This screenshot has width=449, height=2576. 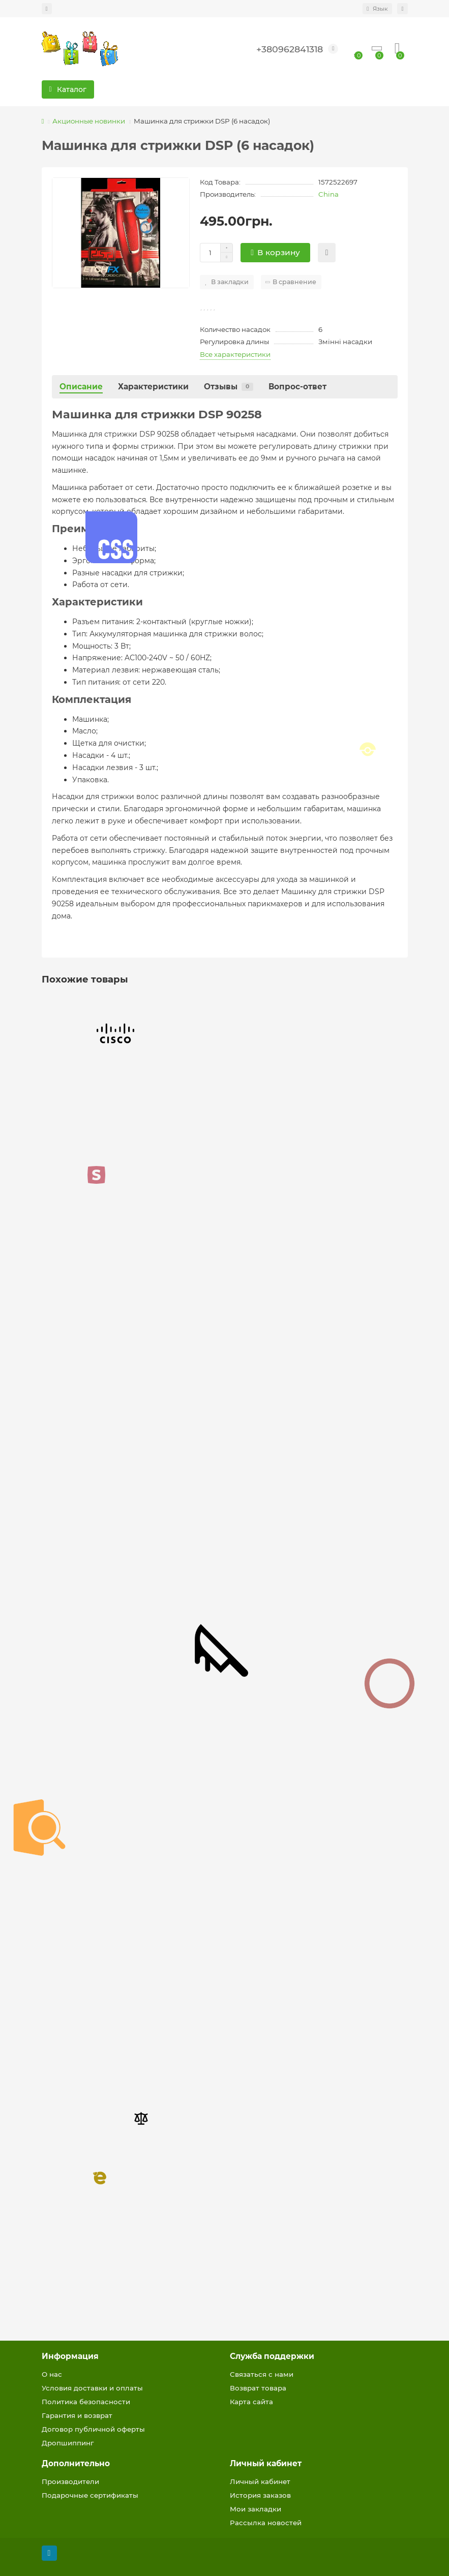 What do you see at coordinates (100, 2178) in the screenshot?
I see `open the ente app` at bounding box center [100, 2178].